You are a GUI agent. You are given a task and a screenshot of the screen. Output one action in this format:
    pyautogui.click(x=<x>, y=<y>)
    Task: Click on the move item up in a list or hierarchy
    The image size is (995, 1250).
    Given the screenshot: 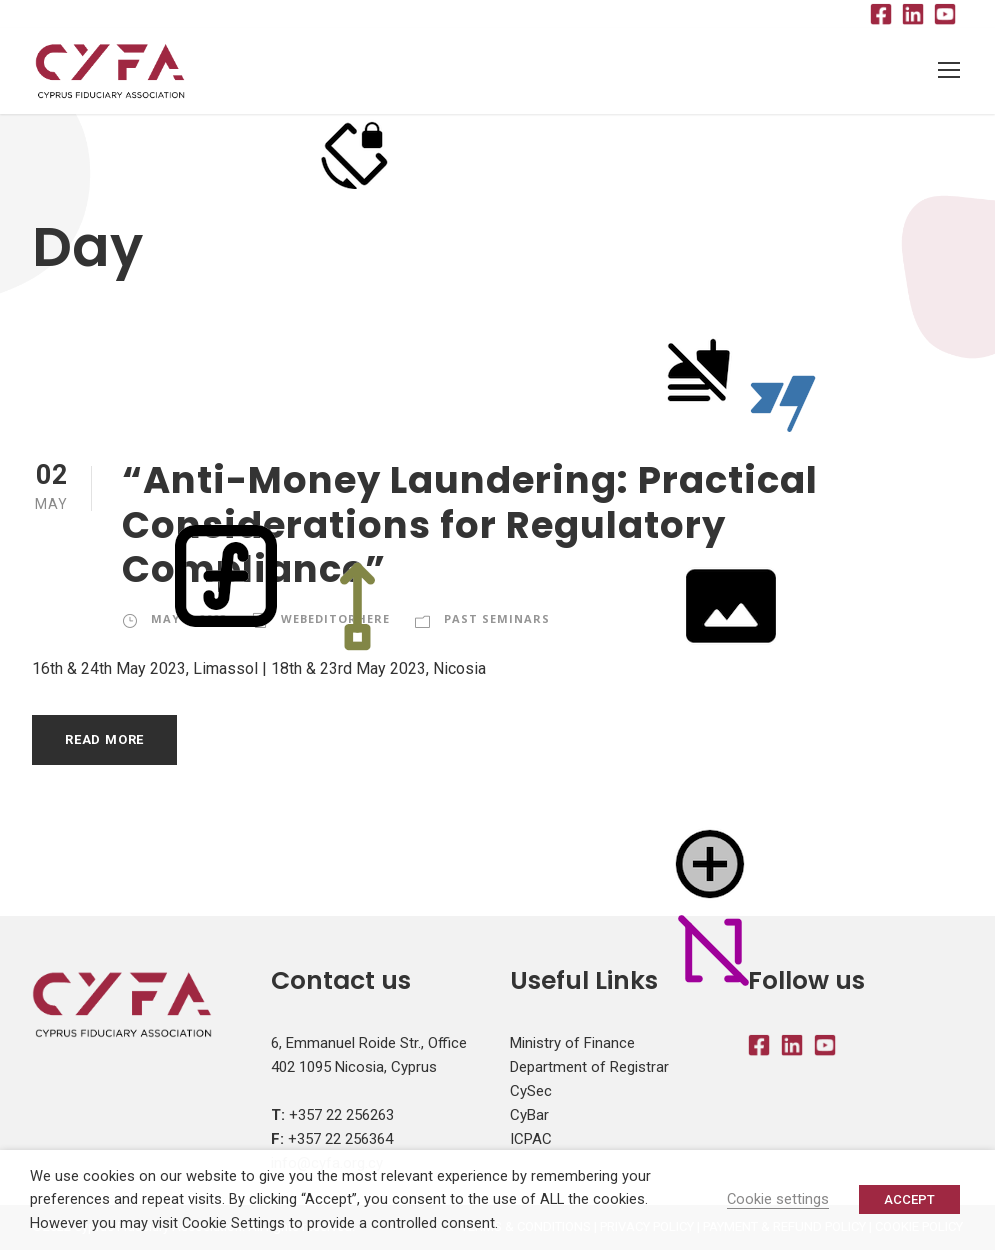 What is the action you would take?
    pyautogui.click(x=357, y=606)
    